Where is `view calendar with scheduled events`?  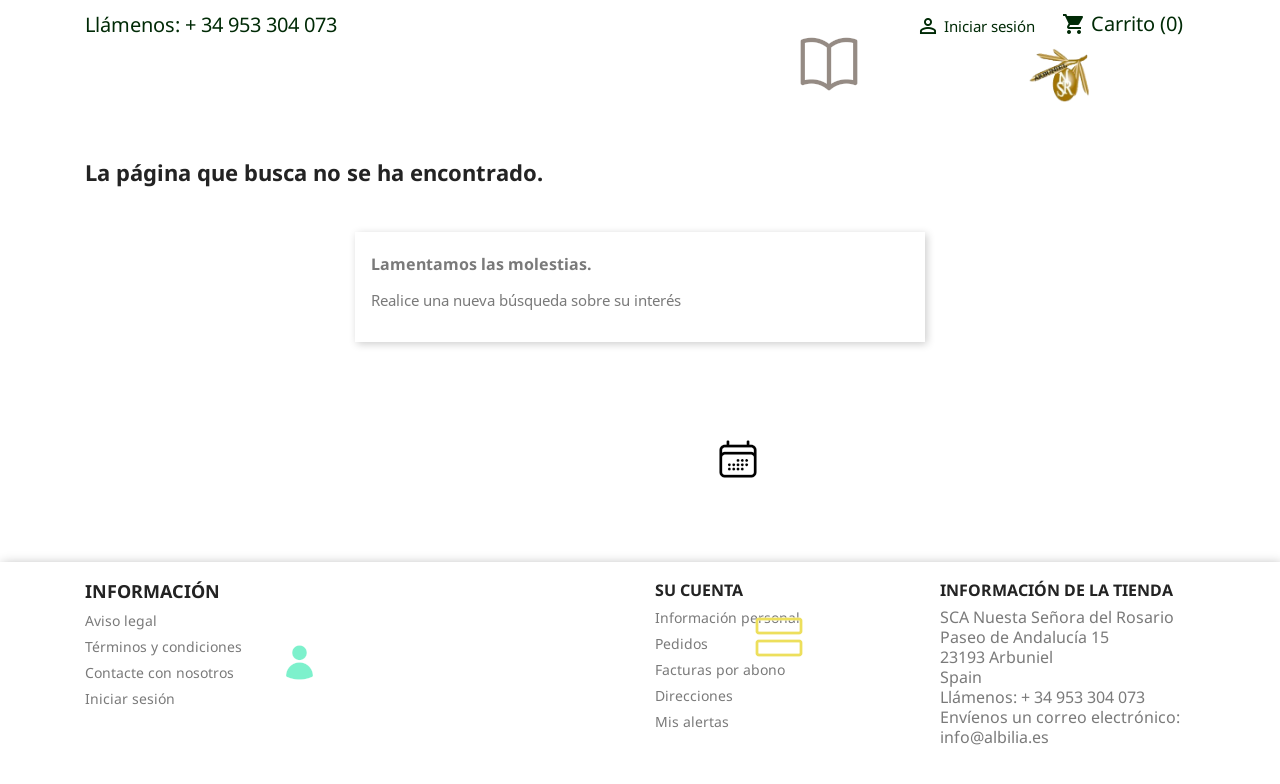
view calendar with scheduled events is located at coordinates (738, 459).